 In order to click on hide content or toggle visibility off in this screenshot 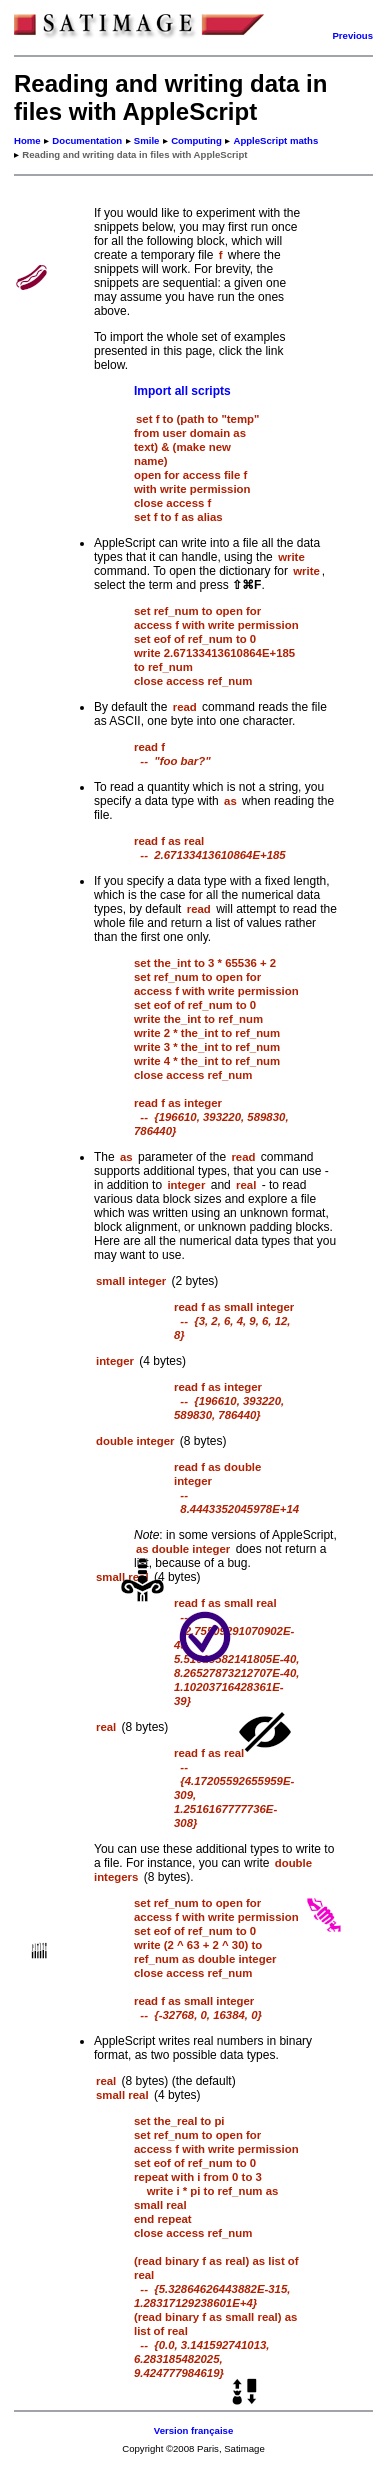, I will do `click(265, 1732)`.